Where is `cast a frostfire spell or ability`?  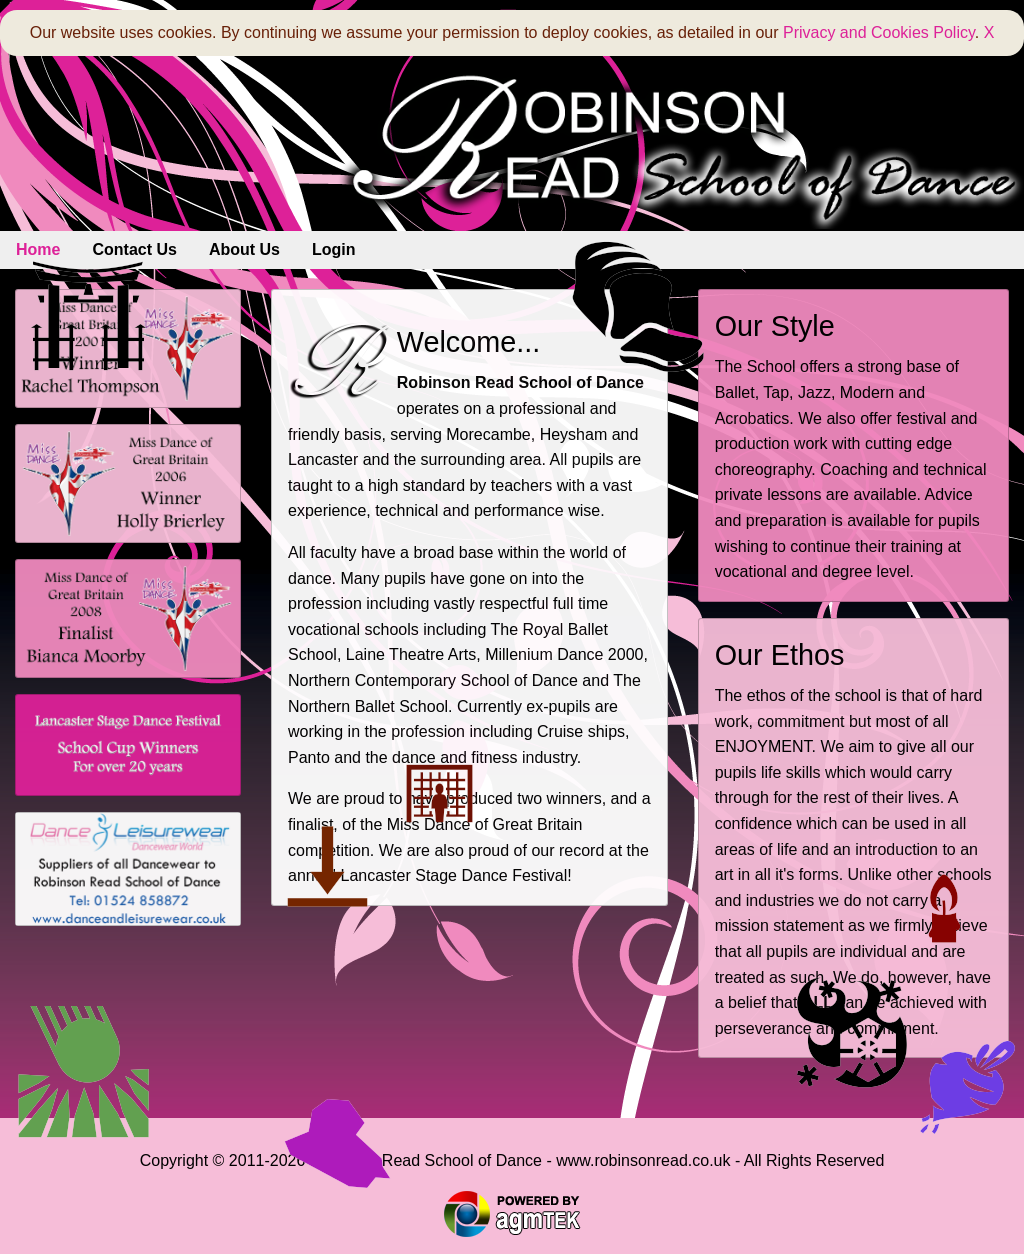
cast a frostfire spell or ability is located at coordinates (850, 1032).